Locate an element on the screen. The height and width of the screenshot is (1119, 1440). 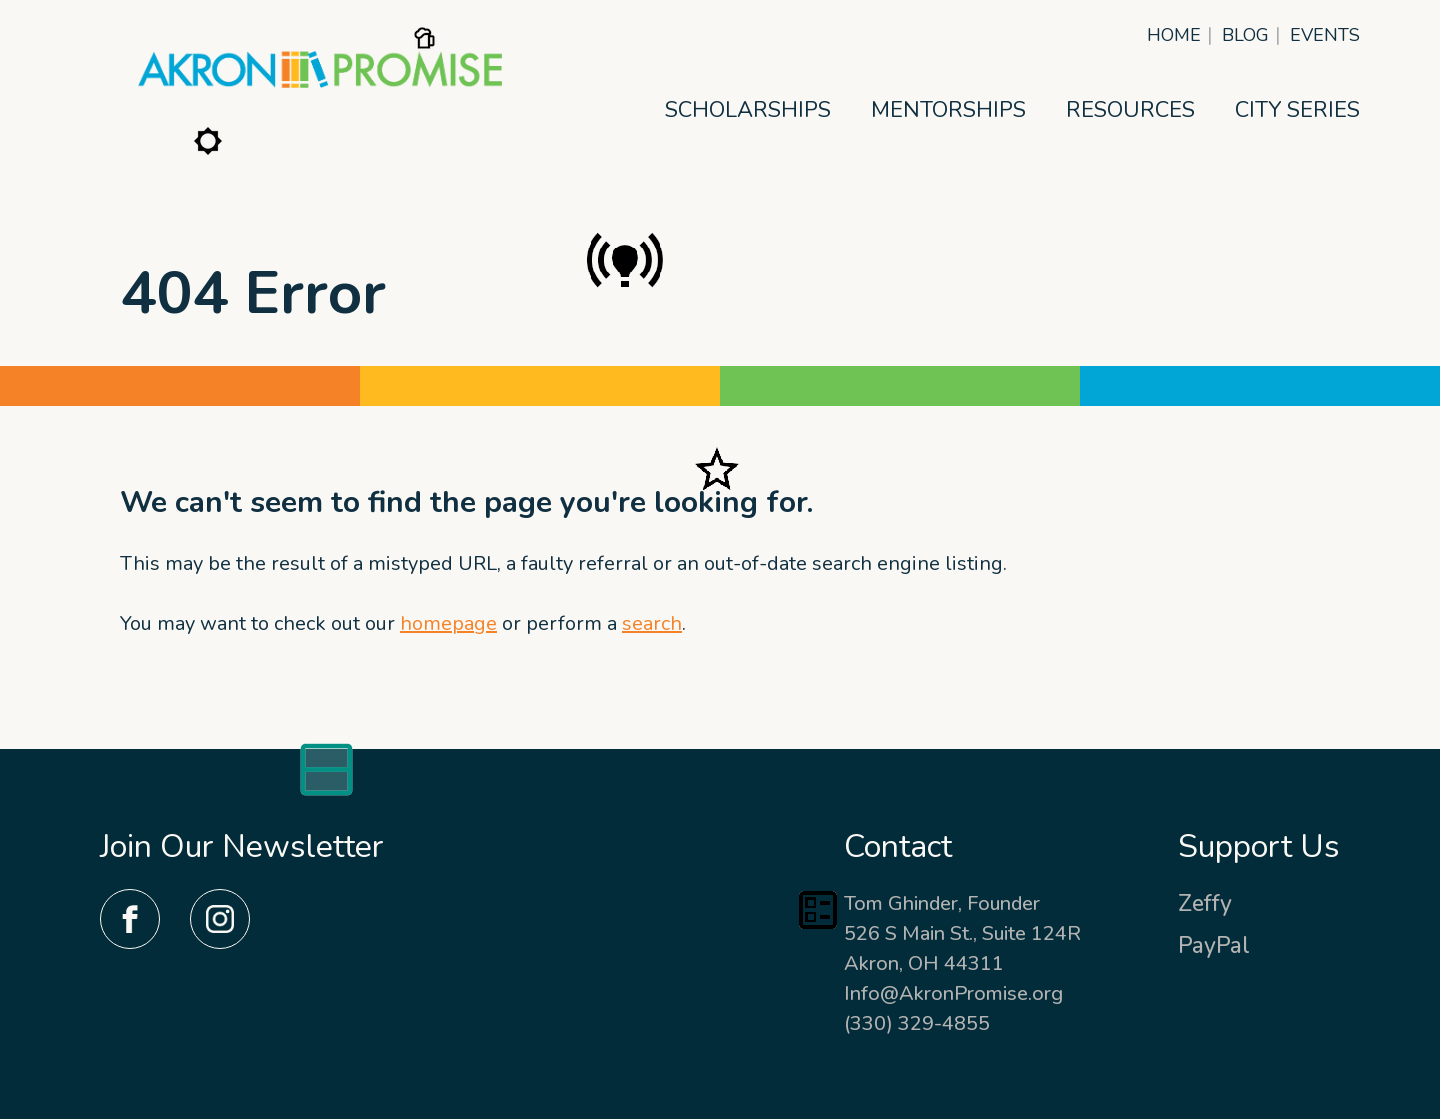
view ballot or voting options is located at coordinates (818, 910).